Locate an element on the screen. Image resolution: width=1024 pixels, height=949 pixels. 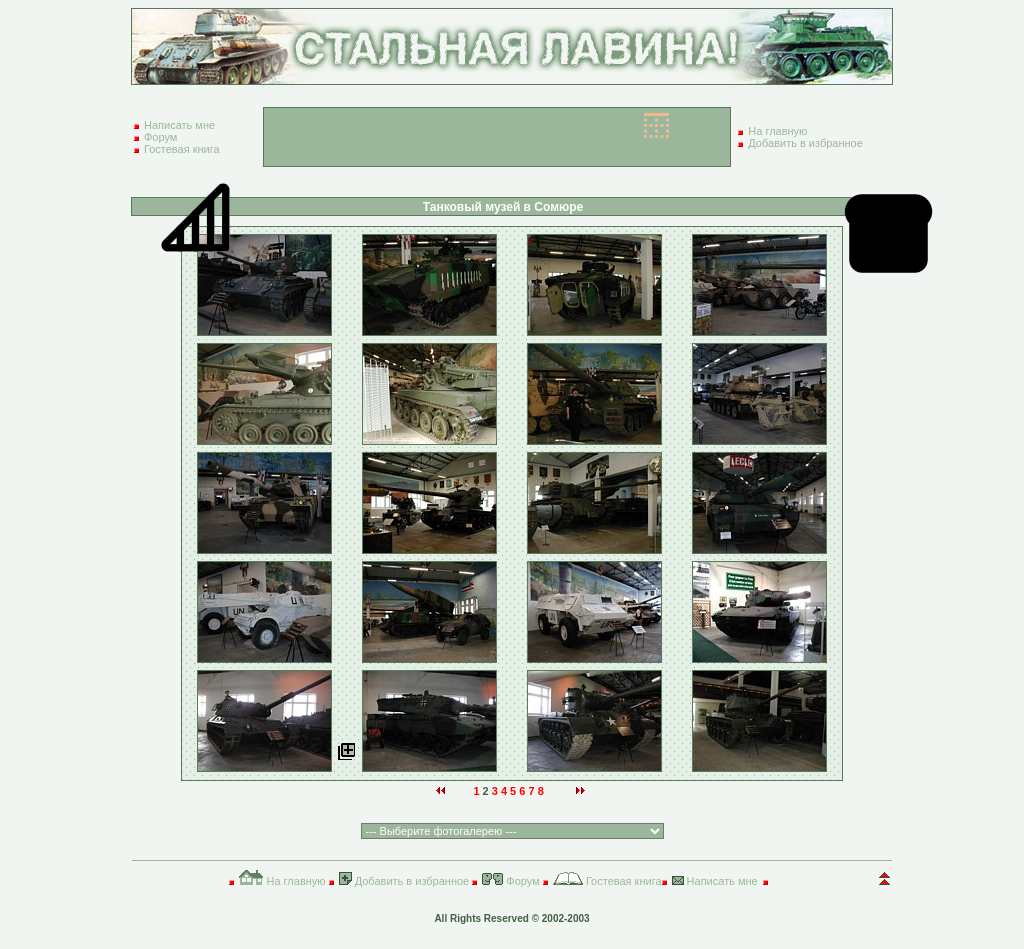
browse bakery or bread products is located at coordinates (888, 233).